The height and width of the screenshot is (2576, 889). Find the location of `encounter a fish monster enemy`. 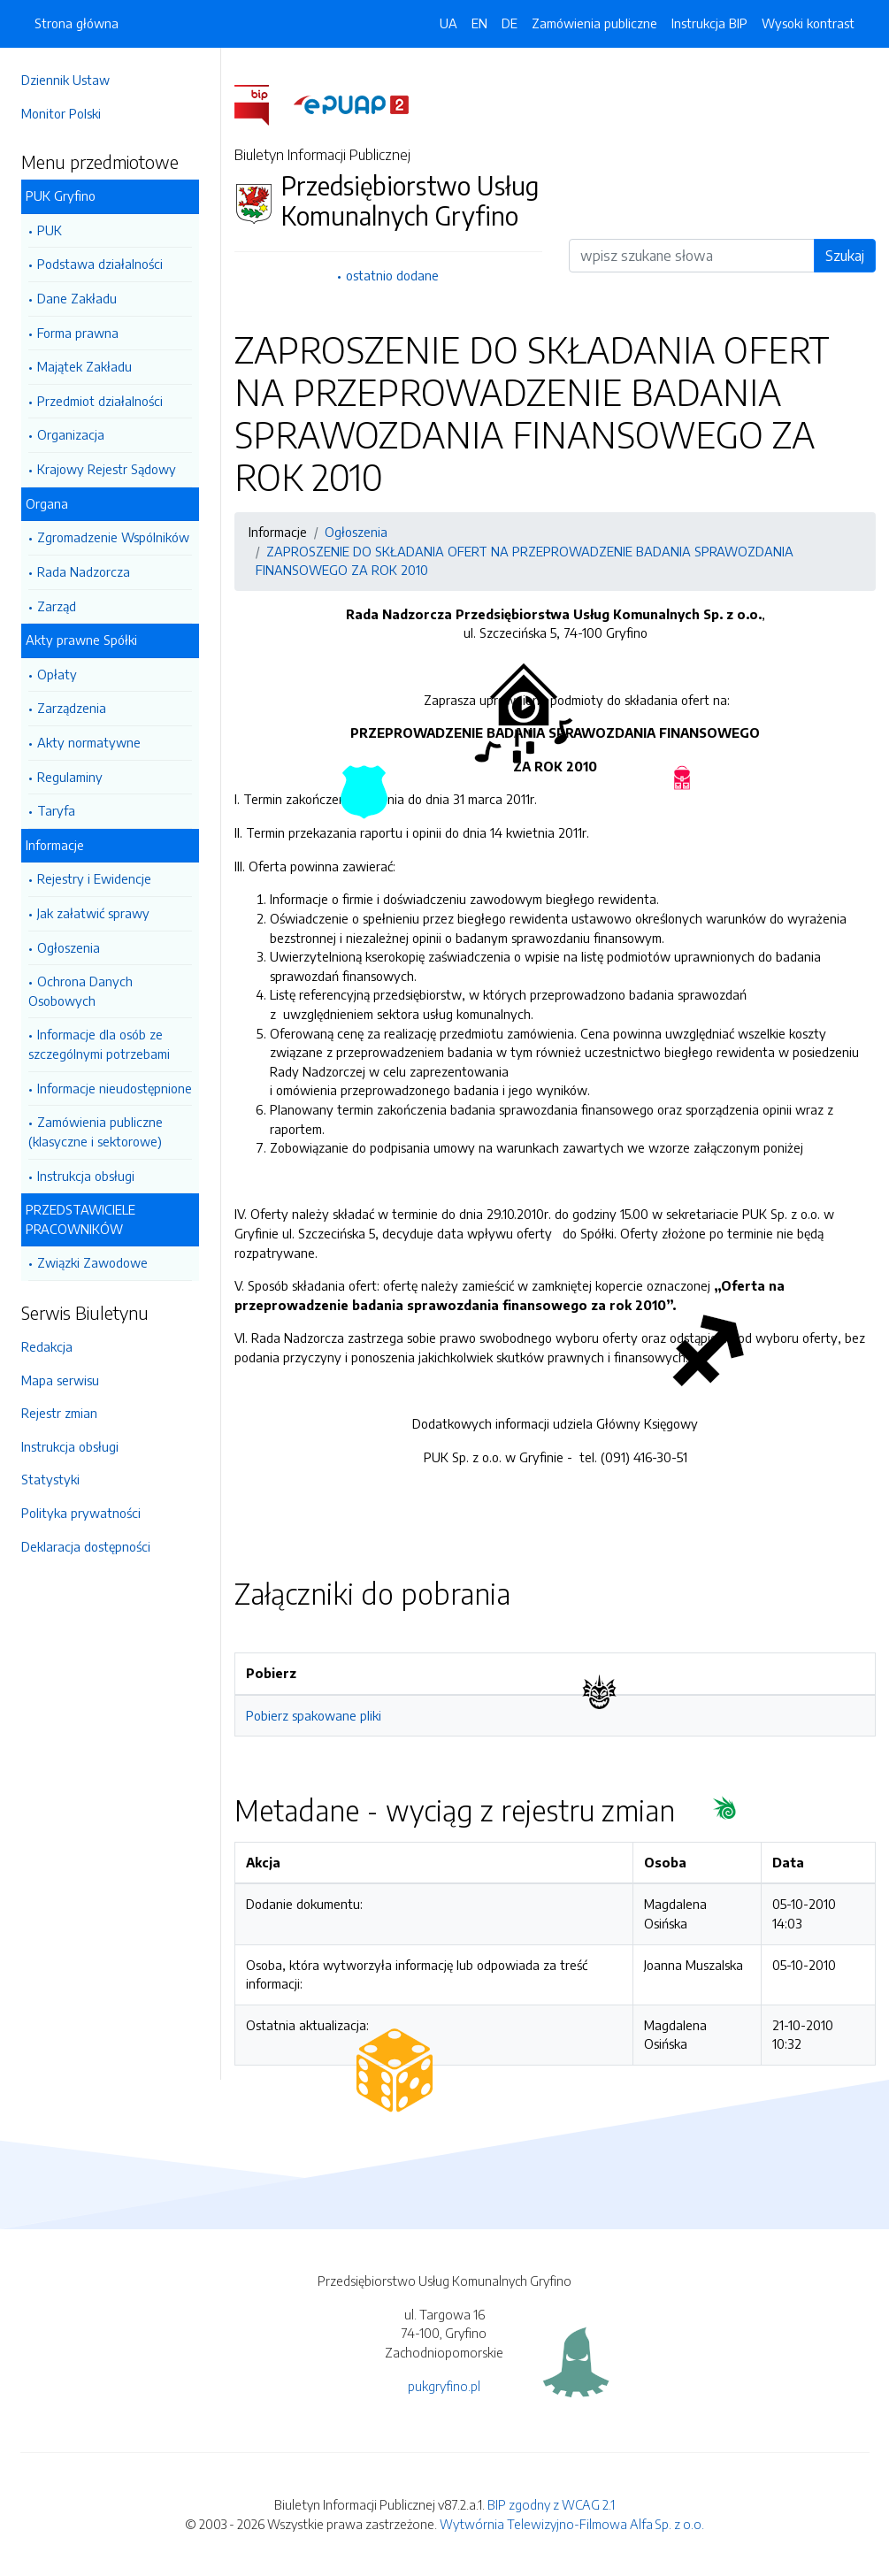

encounter a fish monster enemy is located at coordinates (599, 1691).